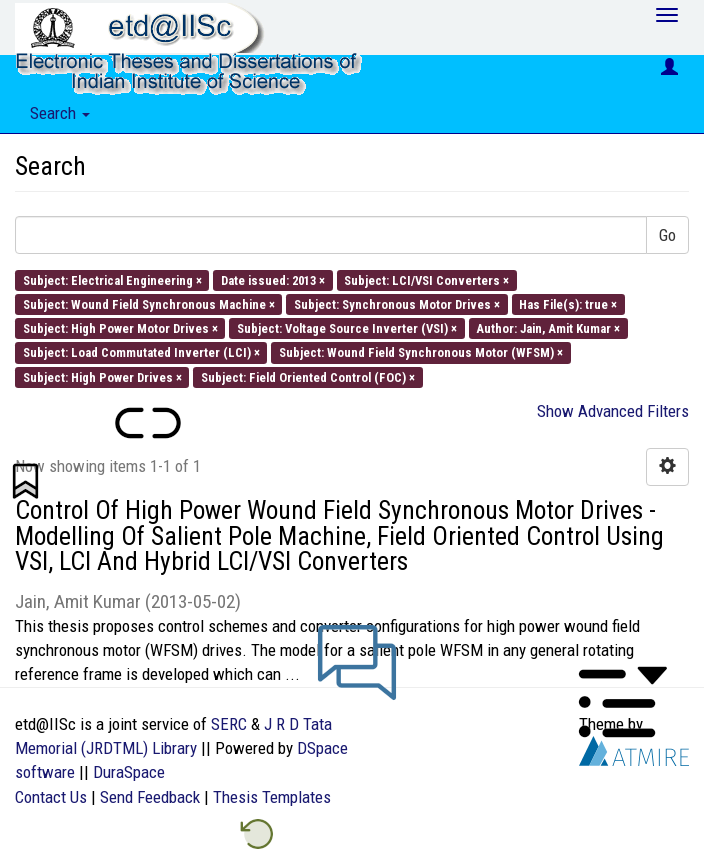 This screenshot has height=865, width=704. What do you see at coordinates (25, 480) in the screenshot?
I see `save this item for later` at bounding box center [25, 480].